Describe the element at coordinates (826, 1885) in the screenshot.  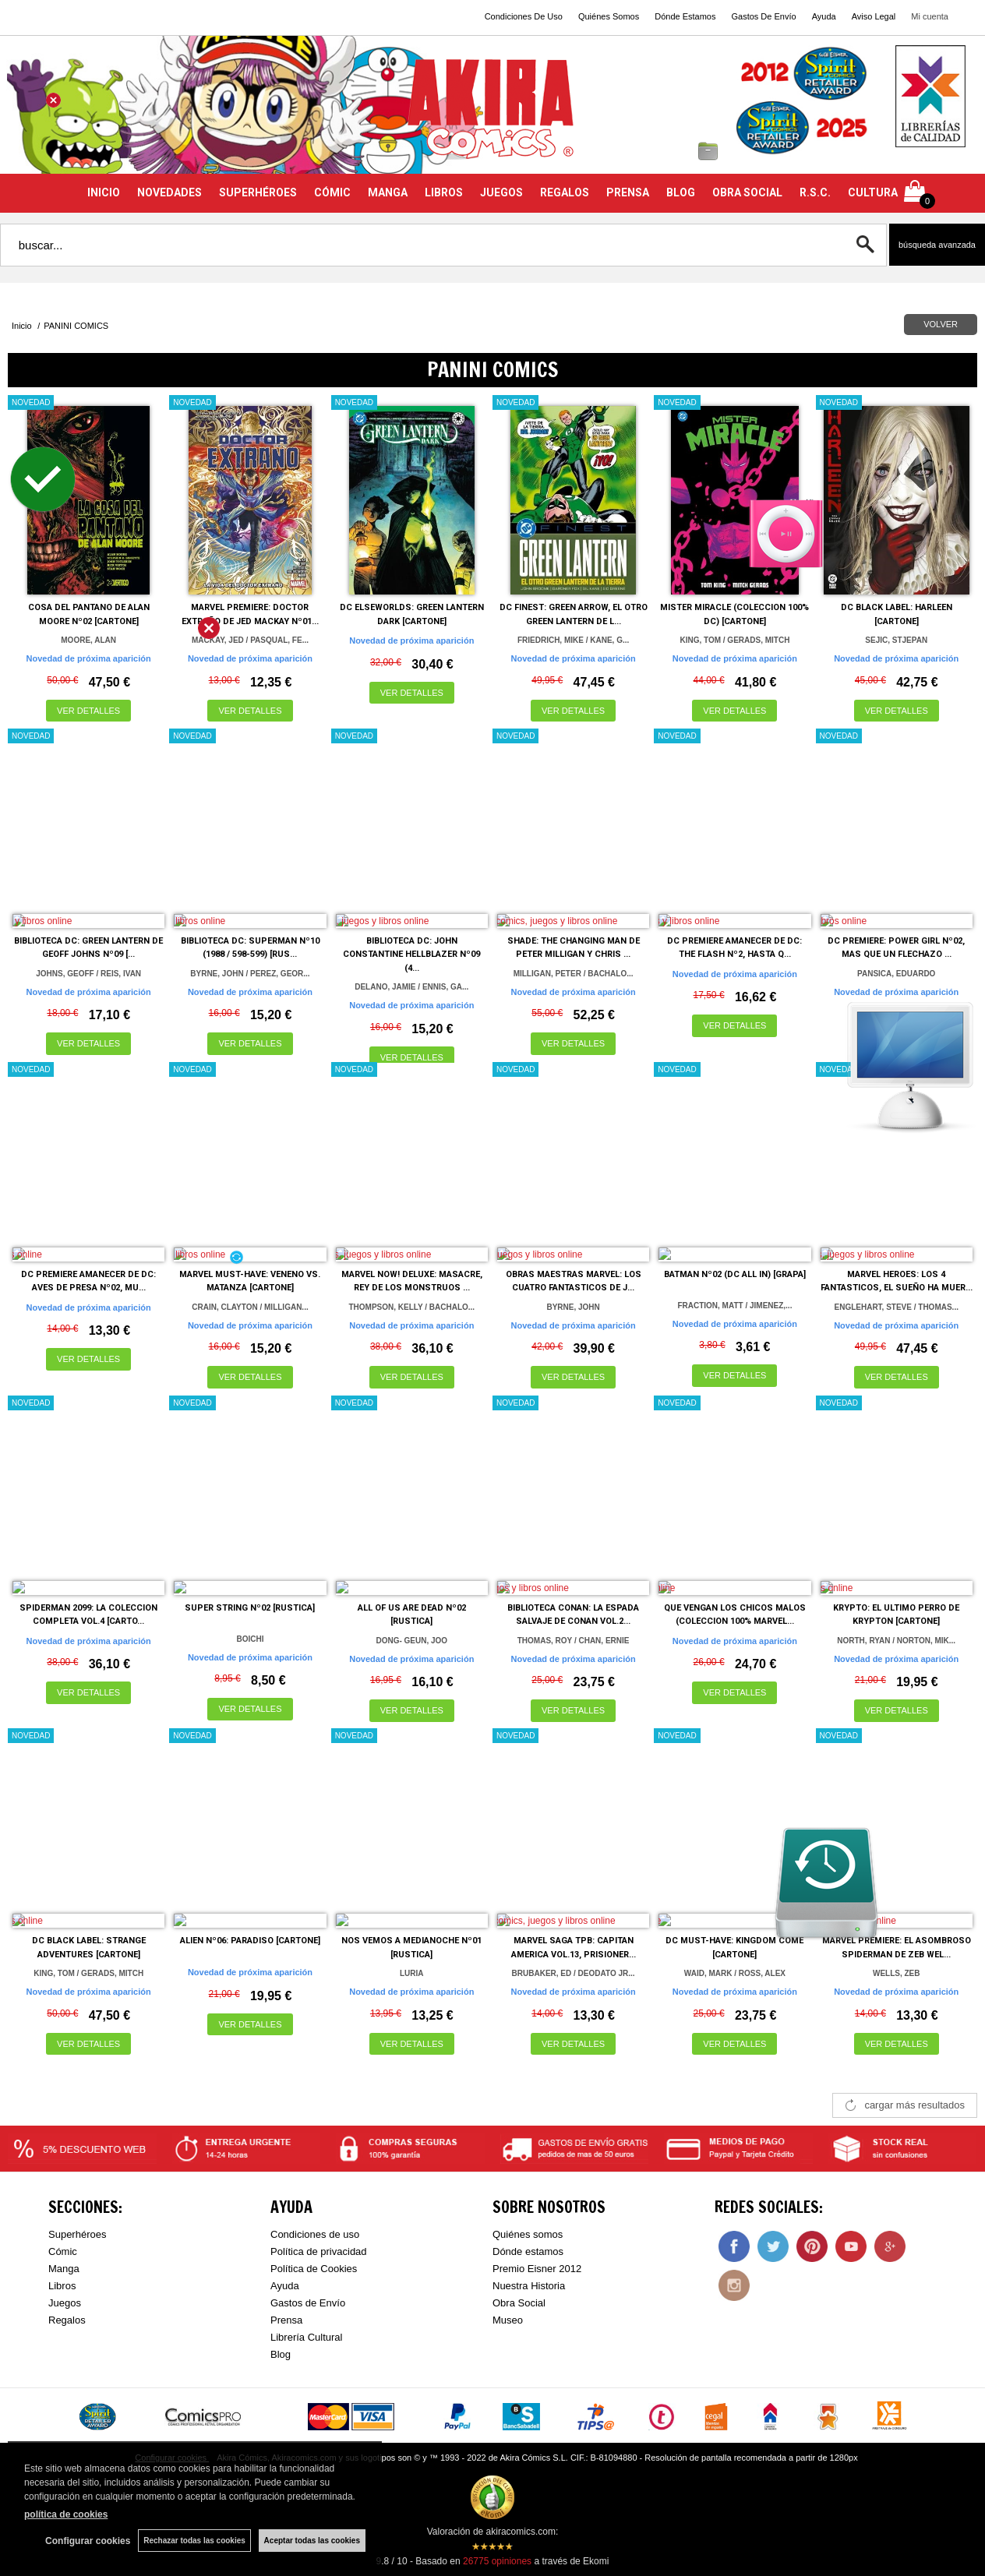
I see `access time machine backup disk` at that location.